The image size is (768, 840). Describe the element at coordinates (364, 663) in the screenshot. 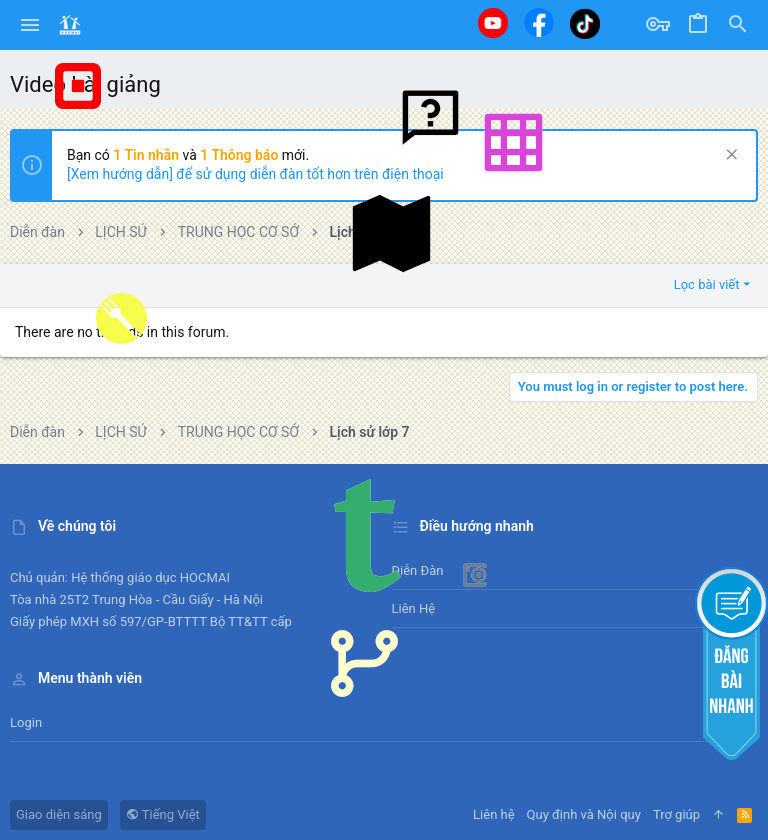

I see `view repository branches` at that location.